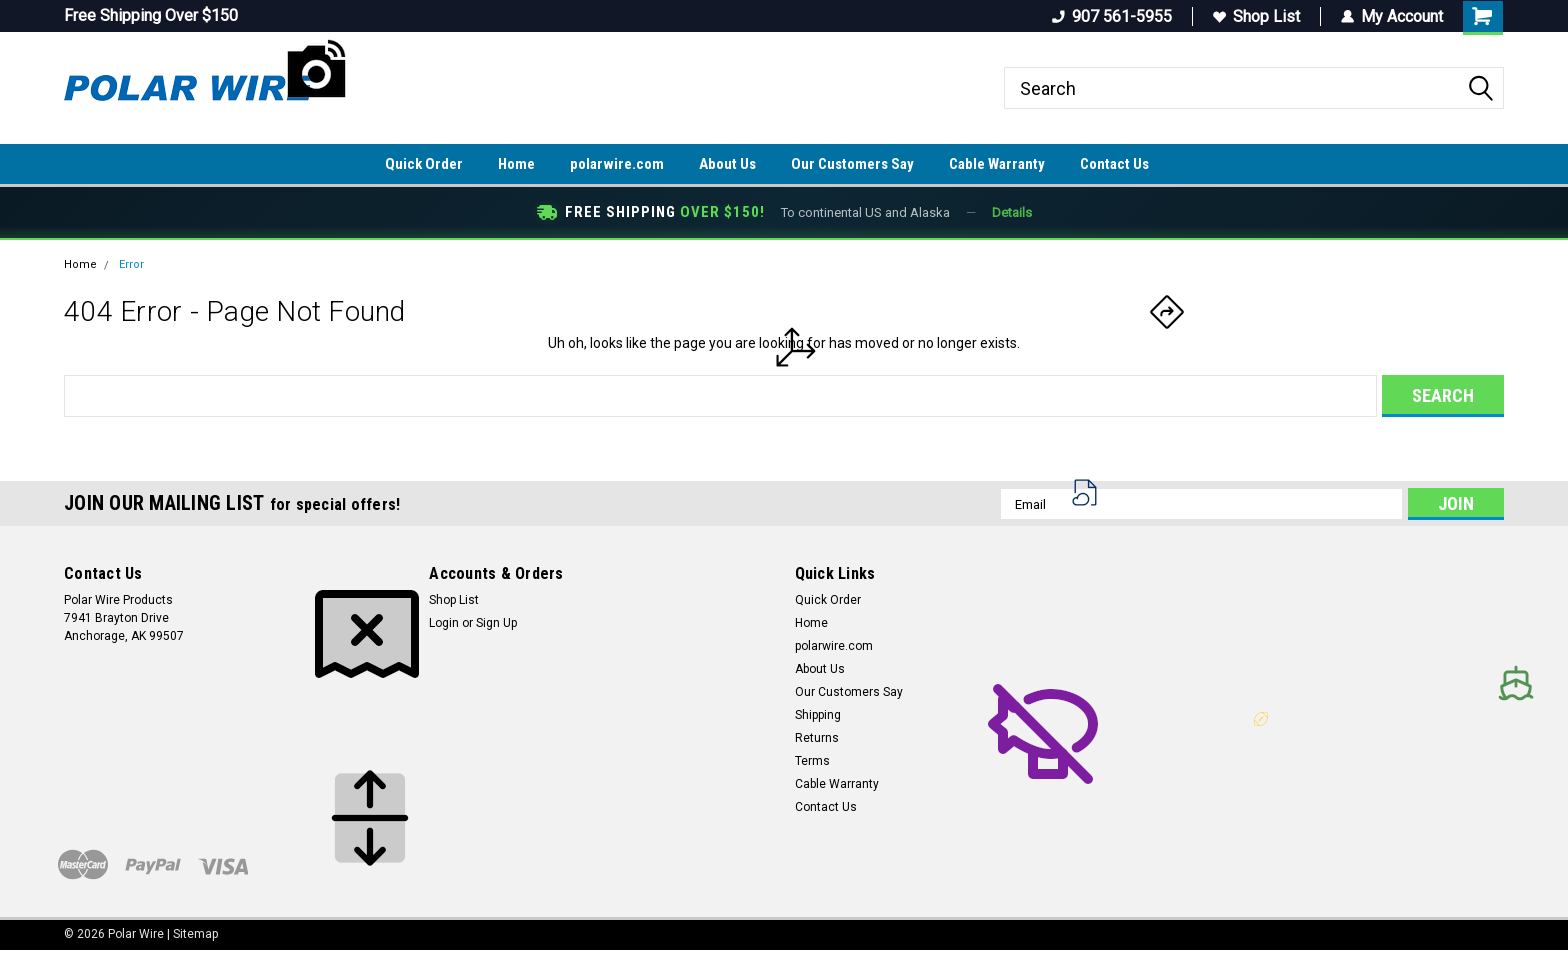  Describe the element at coordinates (367, 634) in the screenshot. I see `cancel or void a receipt` at that location.